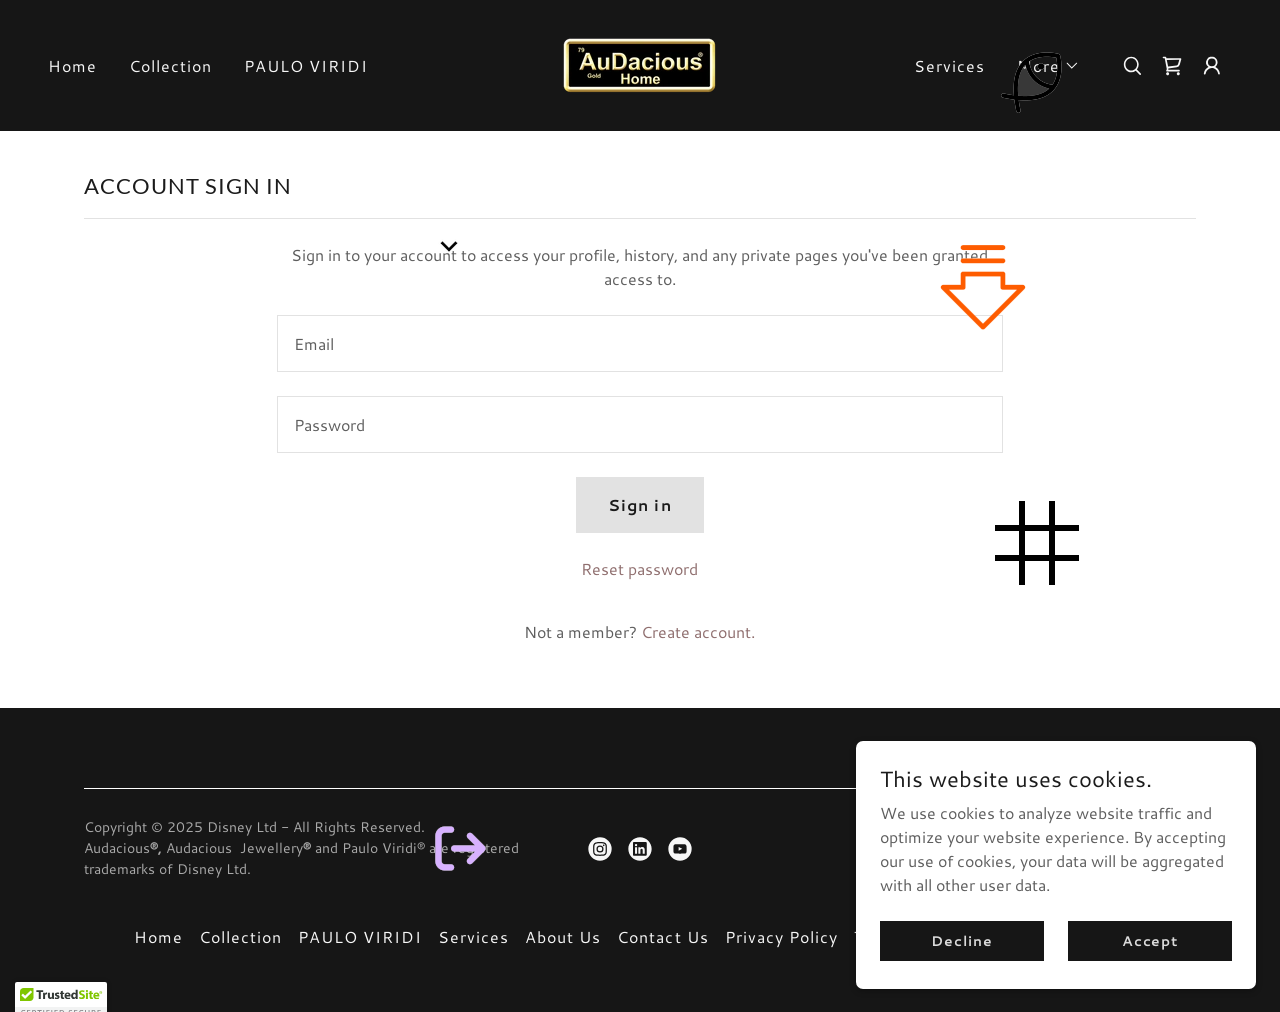 This screenshot has width=1280, height=1012. I want to click on expand to show more content, so click(449, 246).